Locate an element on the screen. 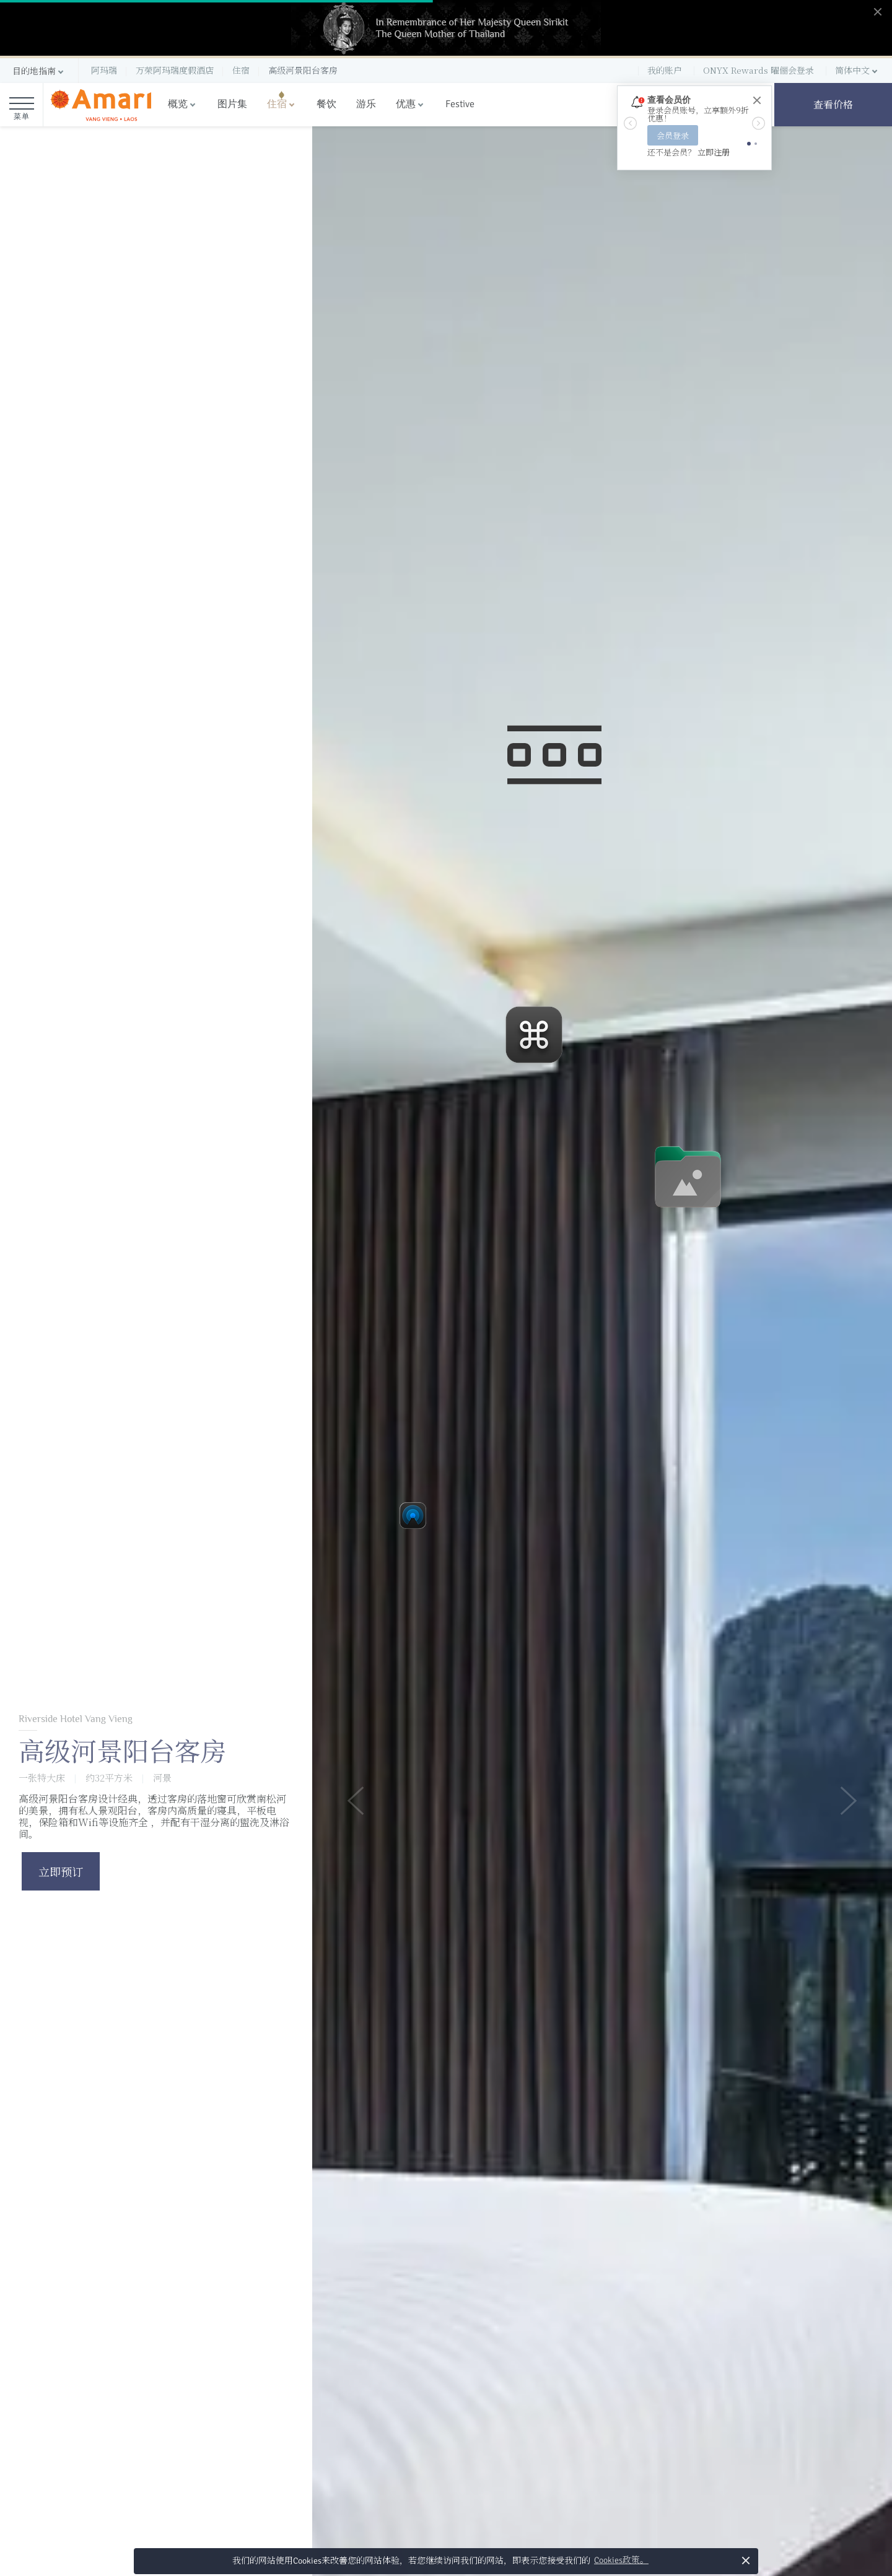  open keyboard settings and preferences is located at coordinates (534, 1035).